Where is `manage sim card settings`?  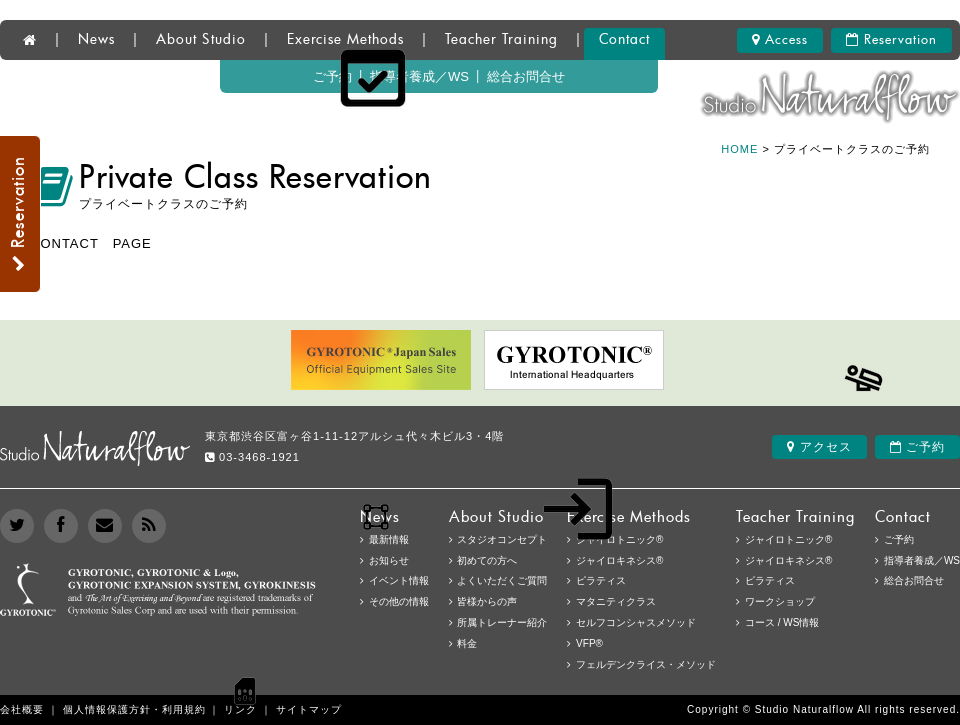 manage sim card settings is located at coordinates (245, 691).